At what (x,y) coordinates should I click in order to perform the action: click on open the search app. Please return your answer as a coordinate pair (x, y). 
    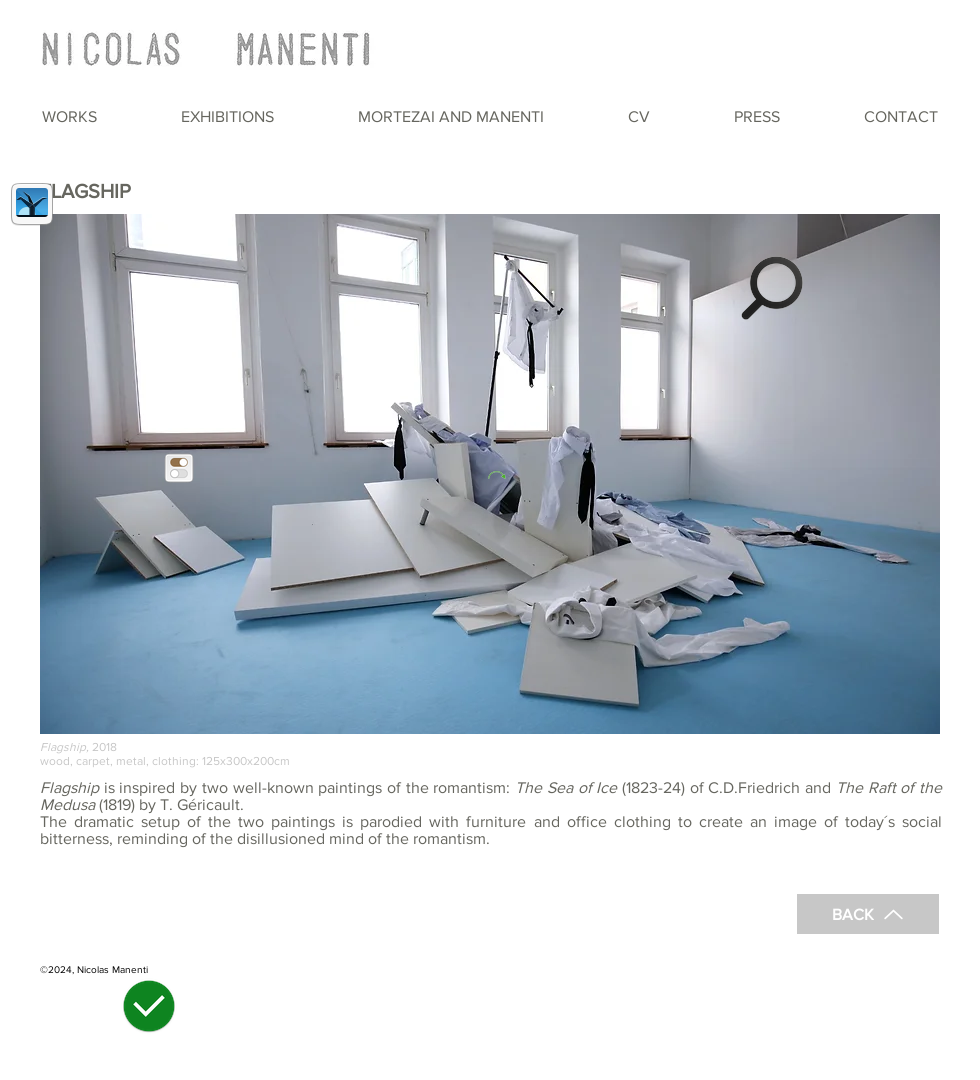
    Looking at the image, I should click on (772, 287).